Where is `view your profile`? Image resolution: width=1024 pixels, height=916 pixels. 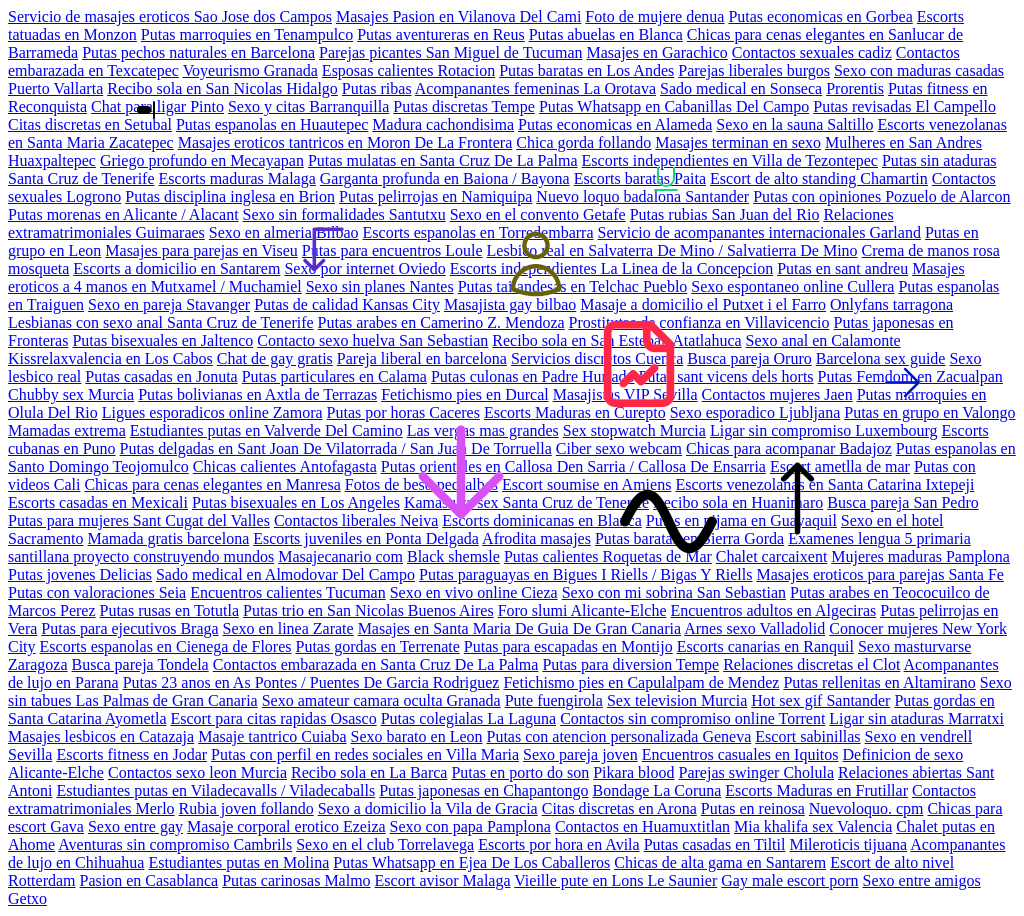 view your profile is located at coordinates (536, 264).